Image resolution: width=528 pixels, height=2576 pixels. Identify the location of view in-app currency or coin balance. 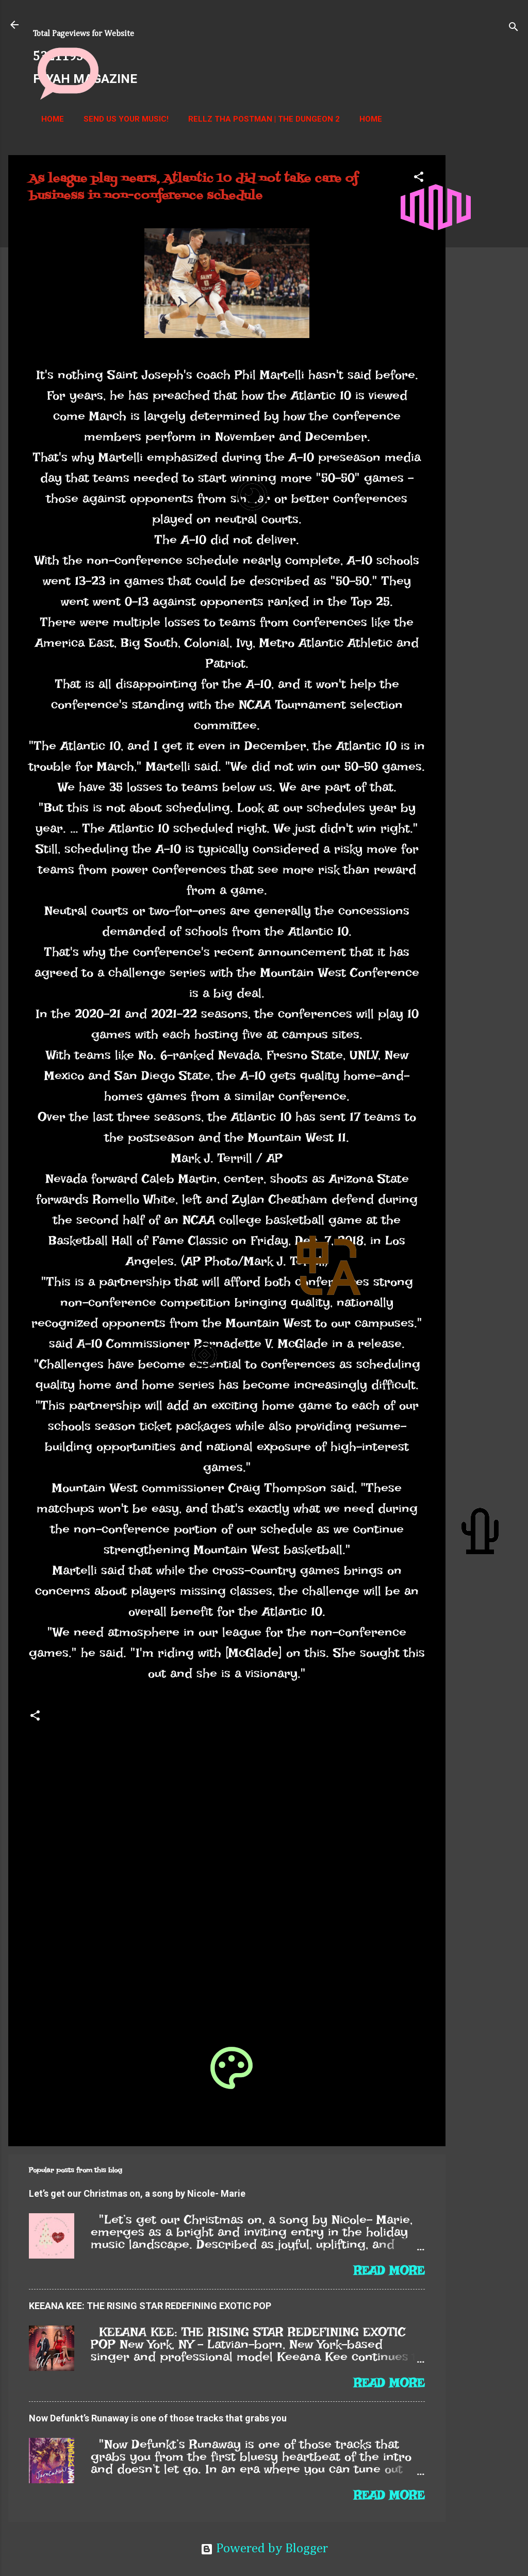
(204, 1355).